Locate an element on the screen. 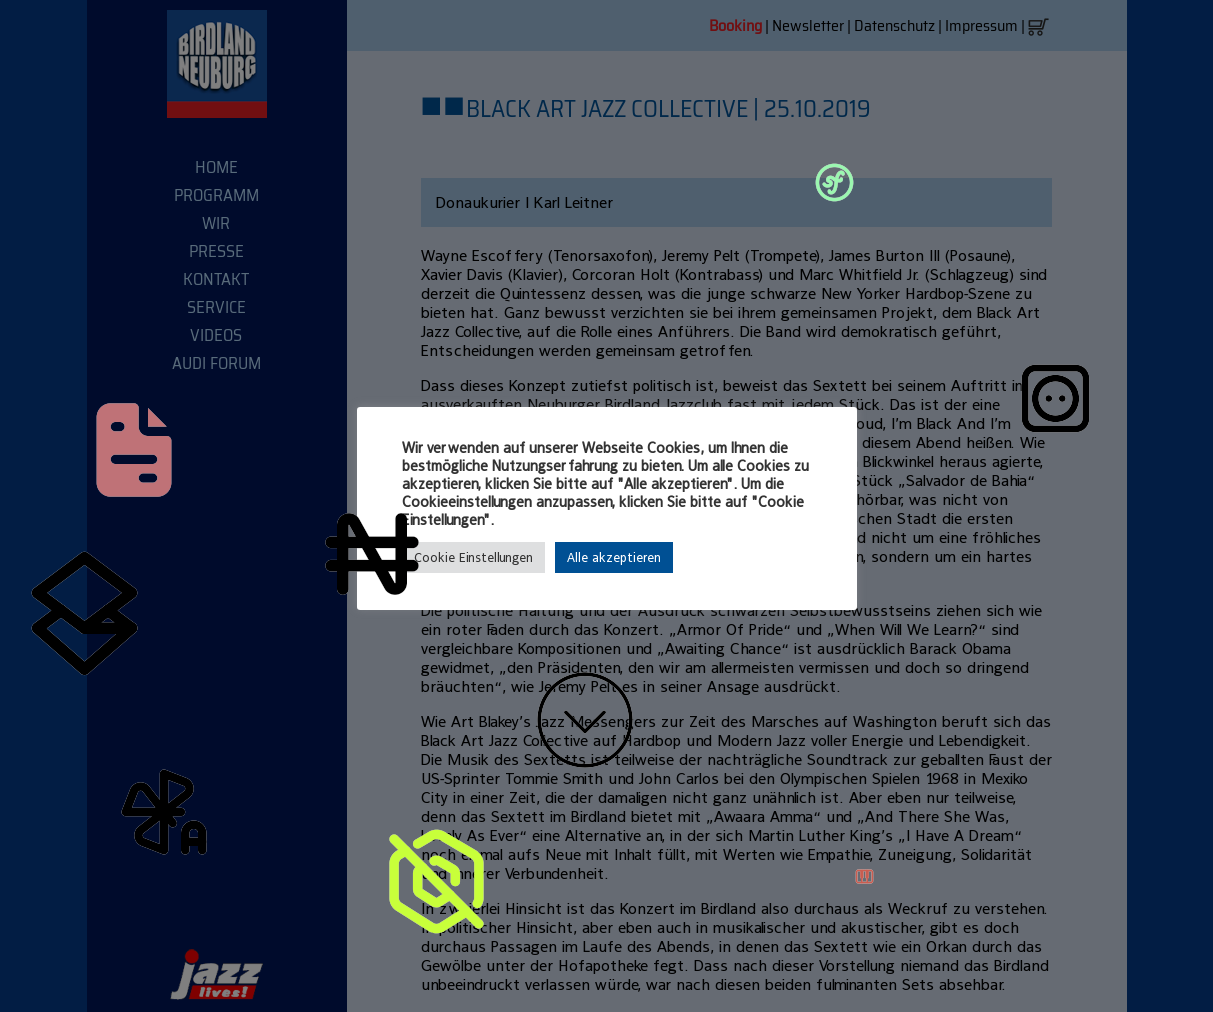 This screenshot has height=1012, width=1213. toggle automatic climate control fan is located at coordinates (164, 812).